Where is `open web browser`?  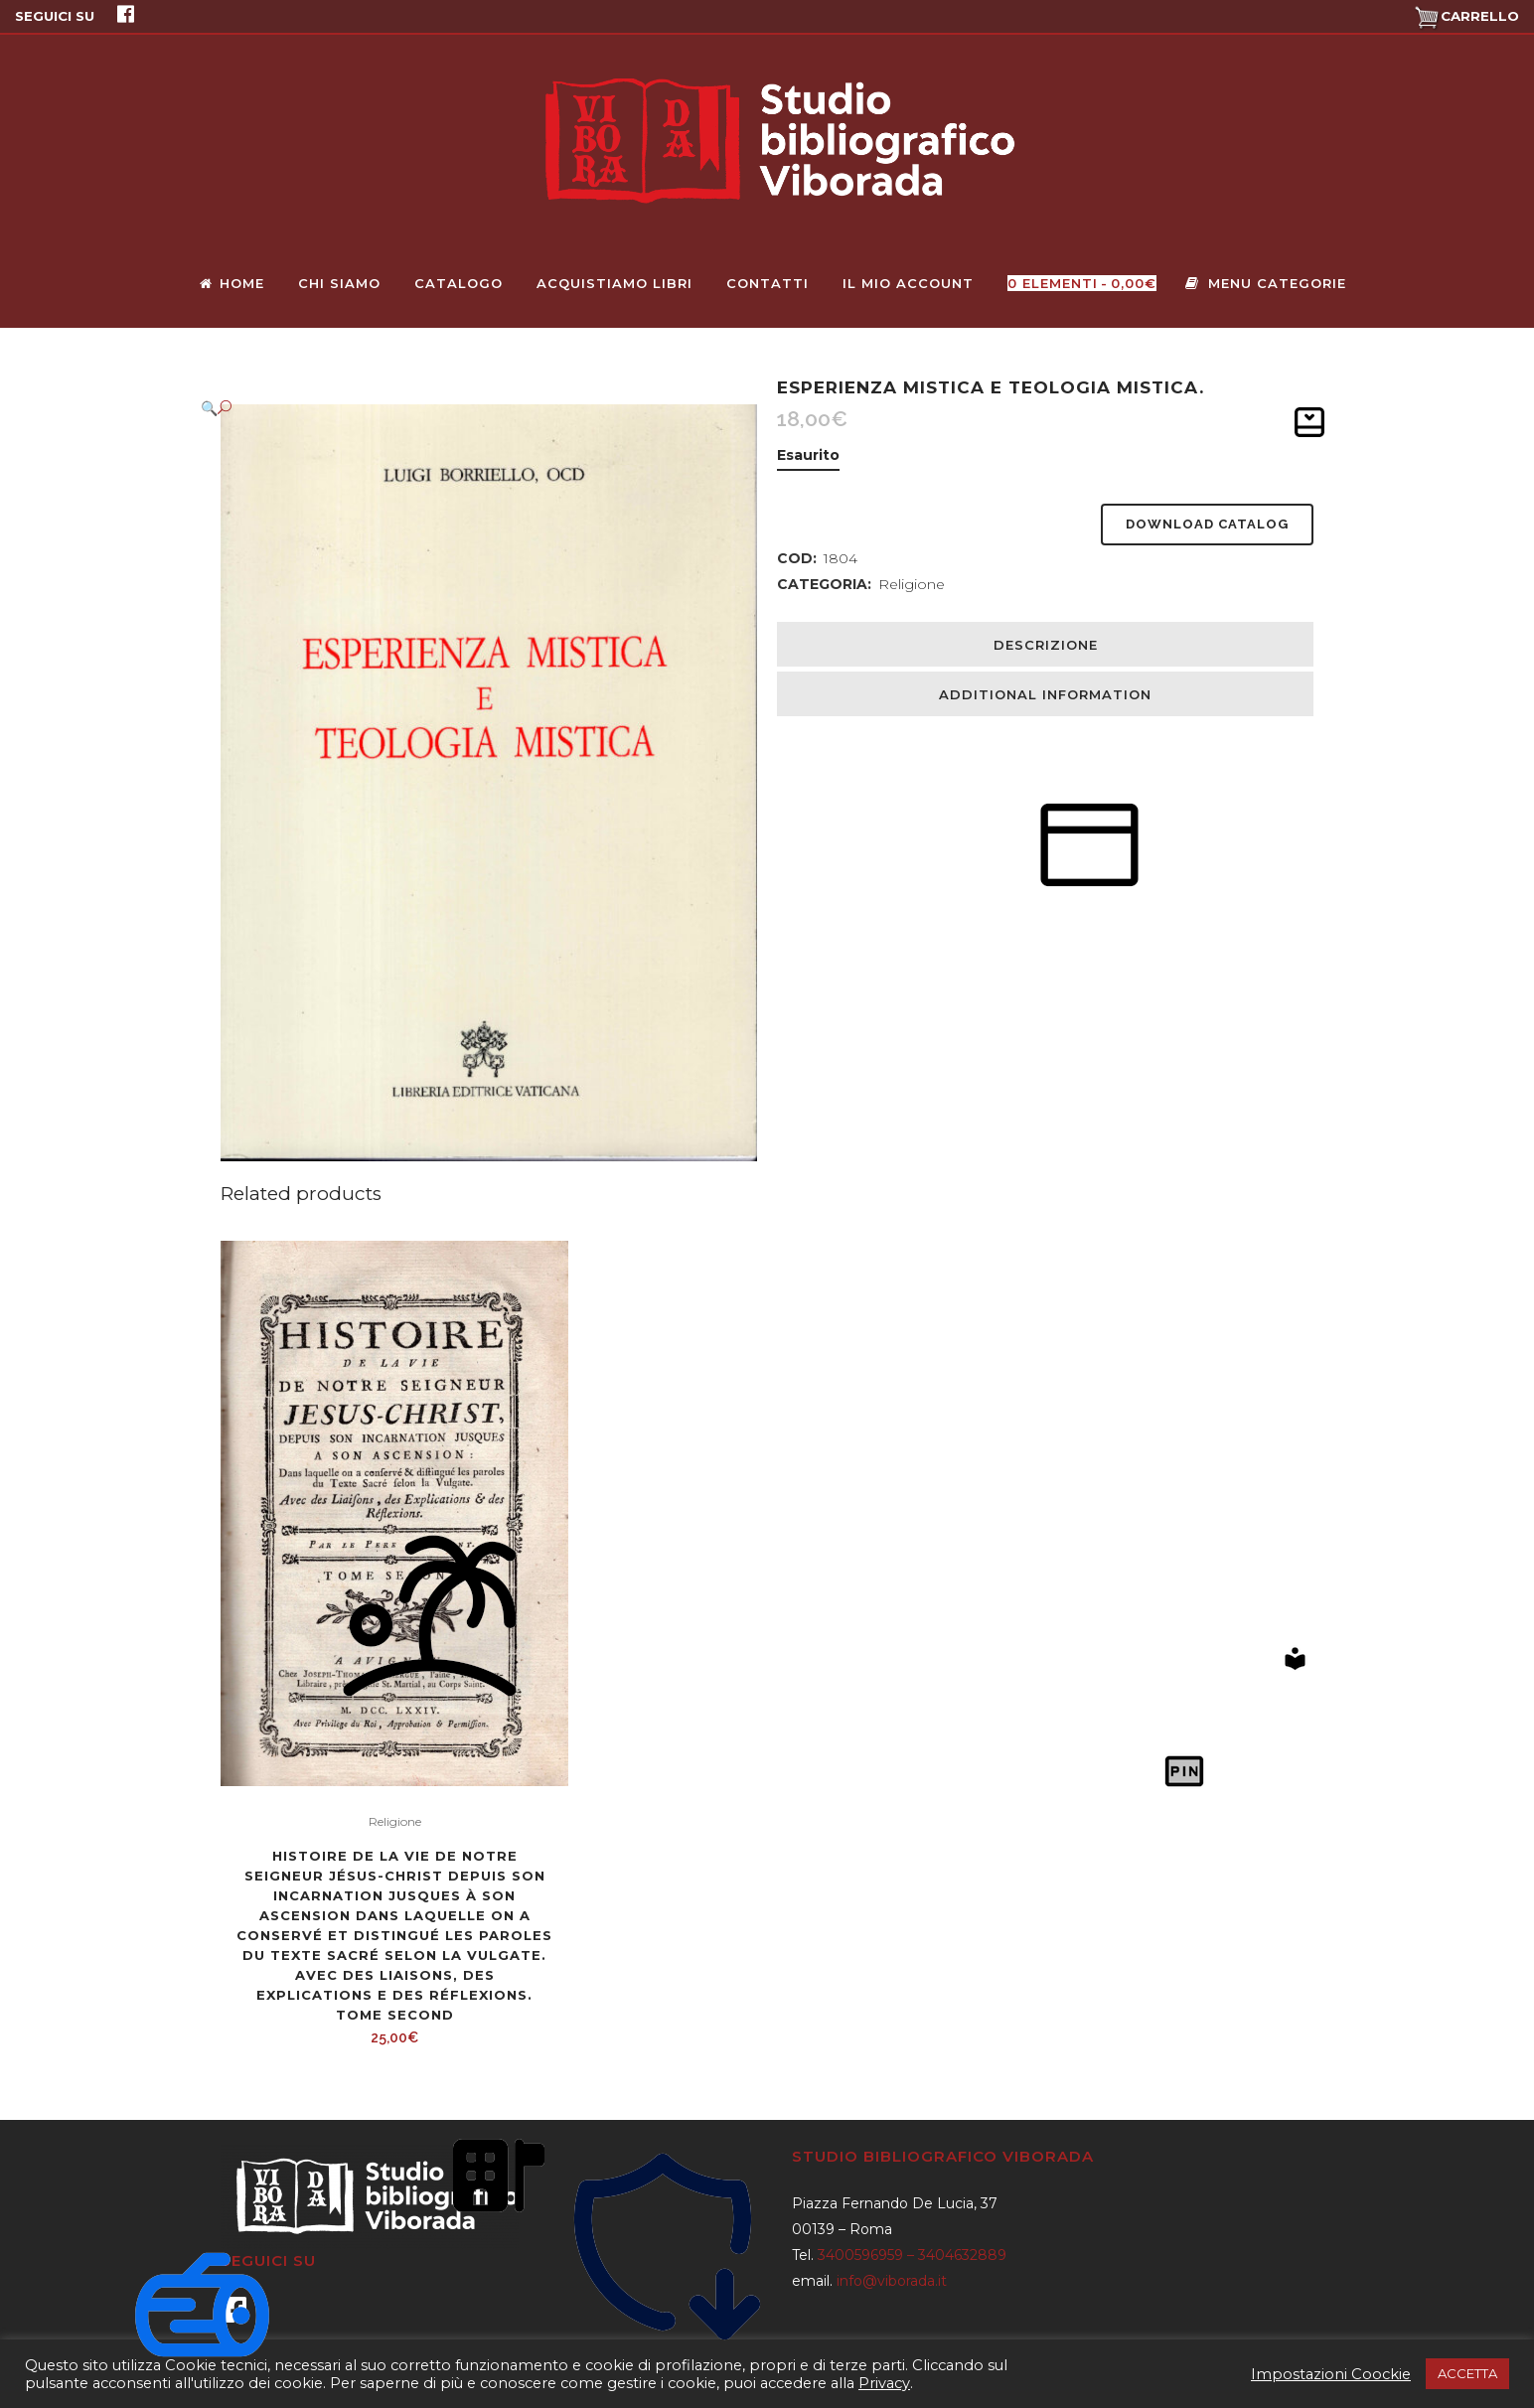 open web browser is located at coordinates (1089, 844).